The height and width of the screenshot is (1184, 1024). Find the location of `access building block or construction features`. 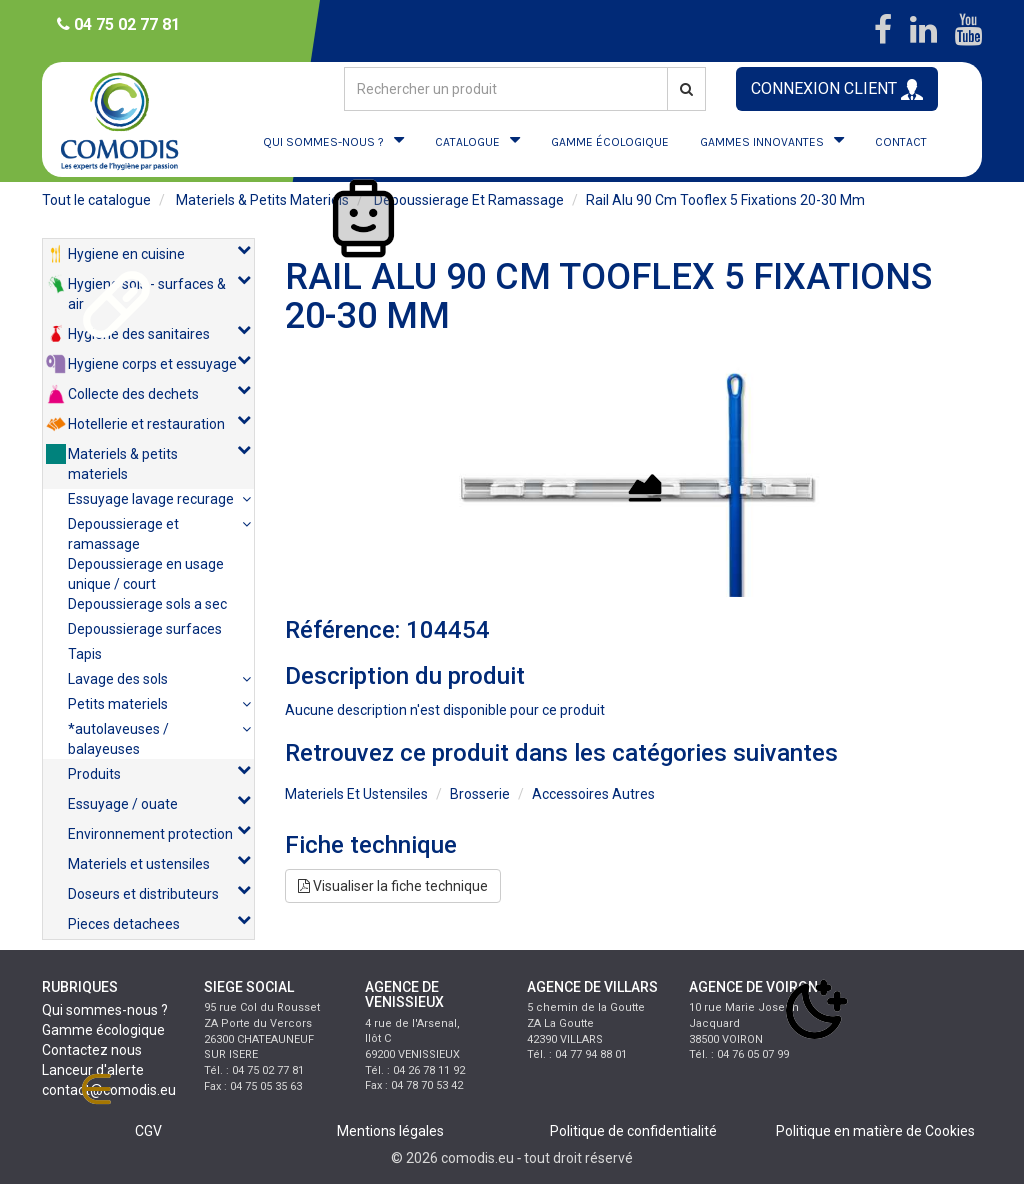

access building block or construction features is located at coordinates (363, 218).